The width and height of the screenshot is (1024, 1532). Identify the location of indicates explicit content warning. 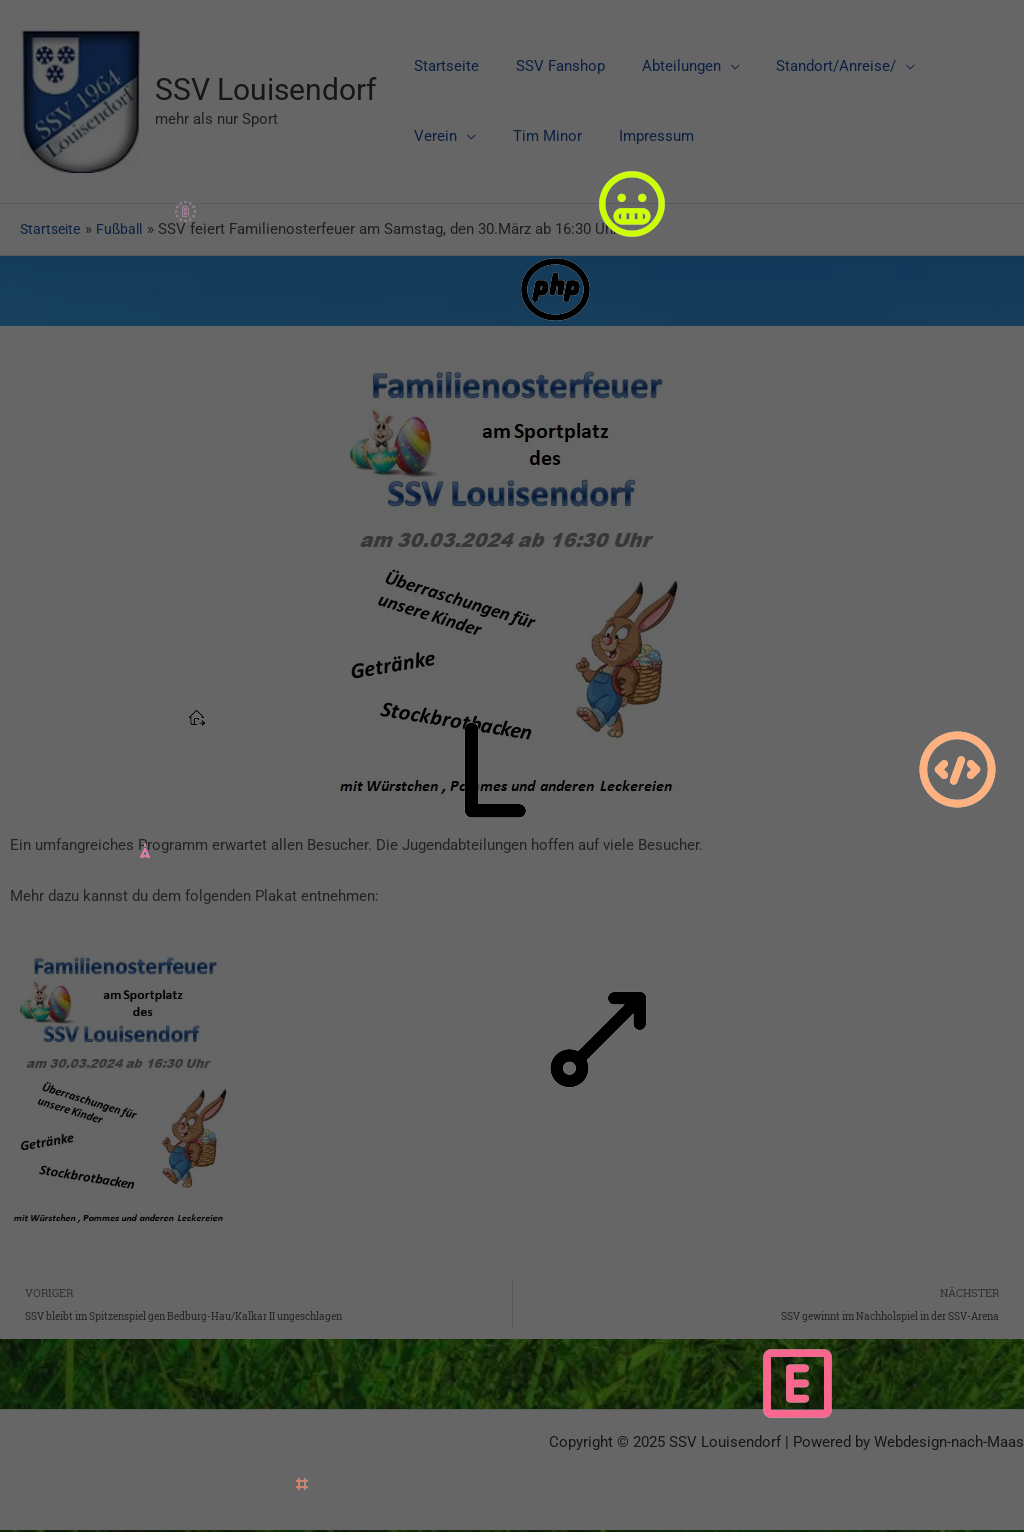
(797, 1383).